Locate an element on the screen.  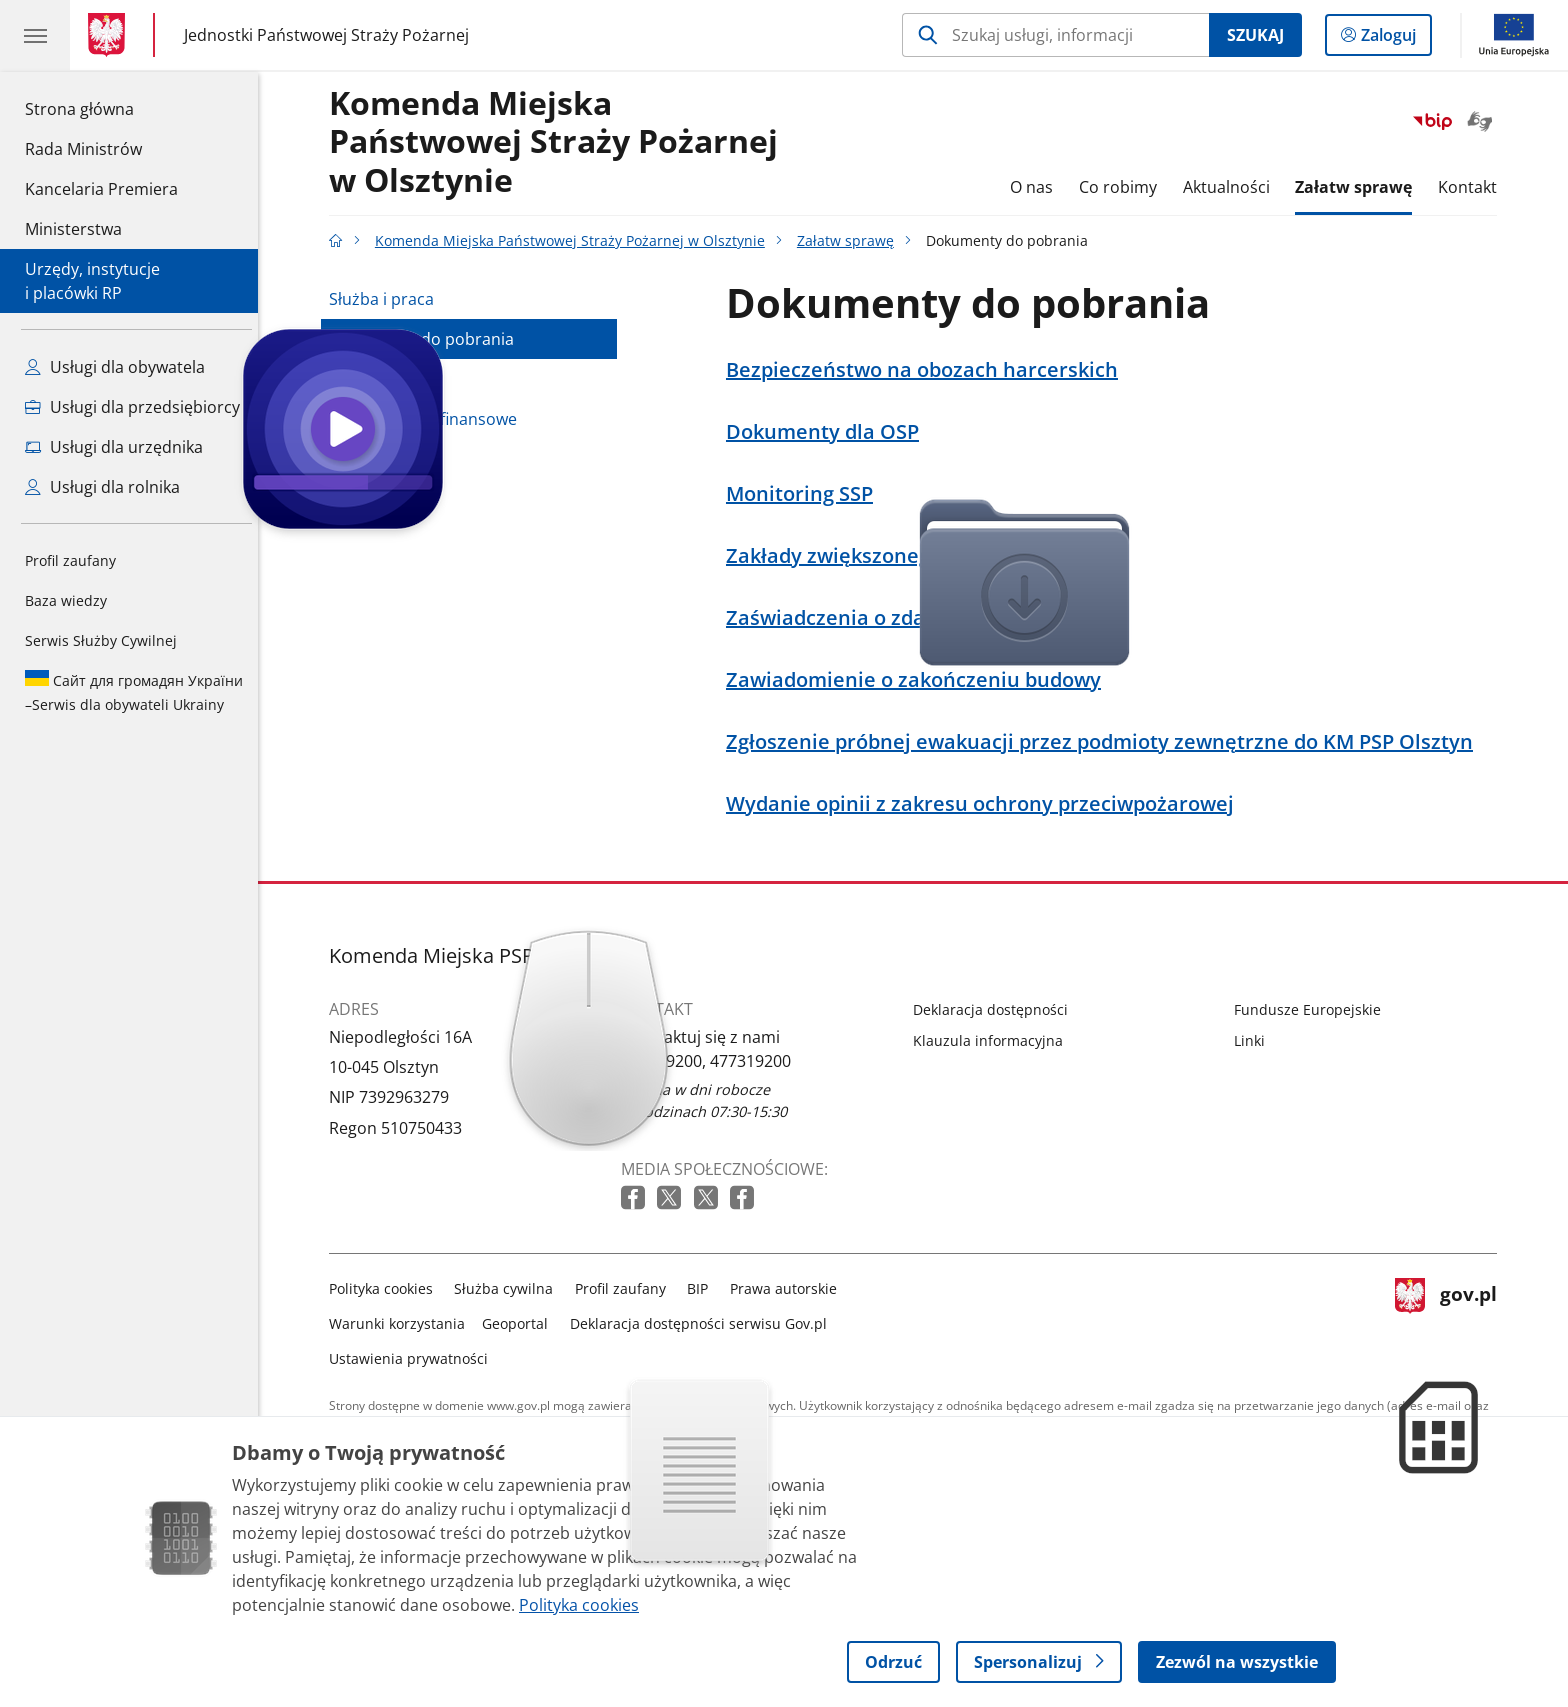
mouse input device settings is located at coordinates (590, 1038).